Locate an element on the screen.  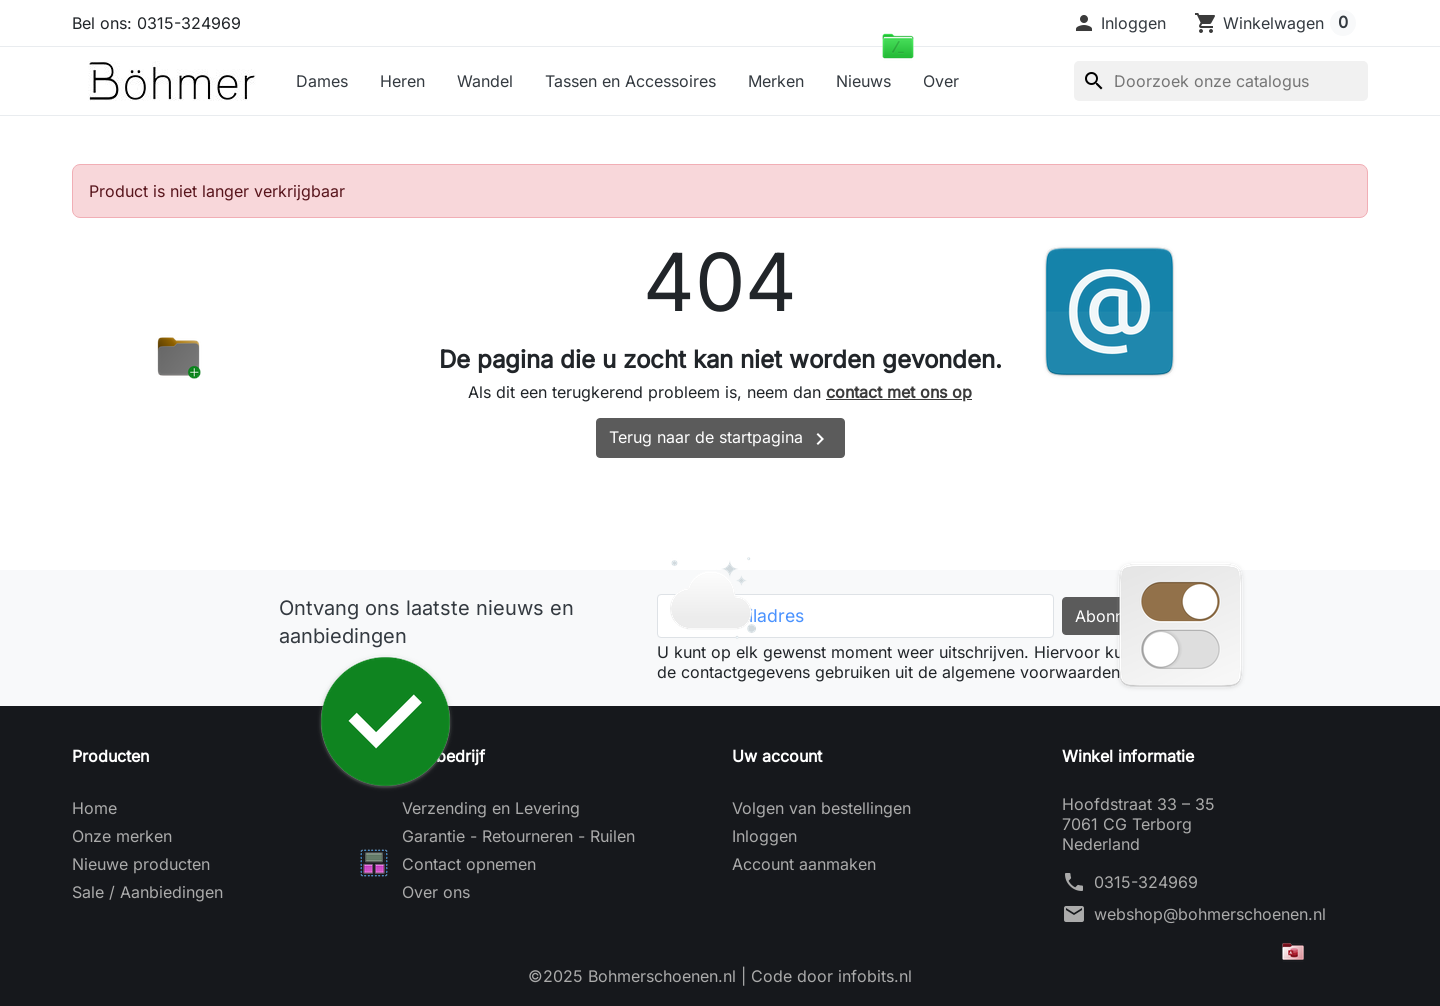
open folder containing Microsoft Access database files is located at coordinates (1293, 952).